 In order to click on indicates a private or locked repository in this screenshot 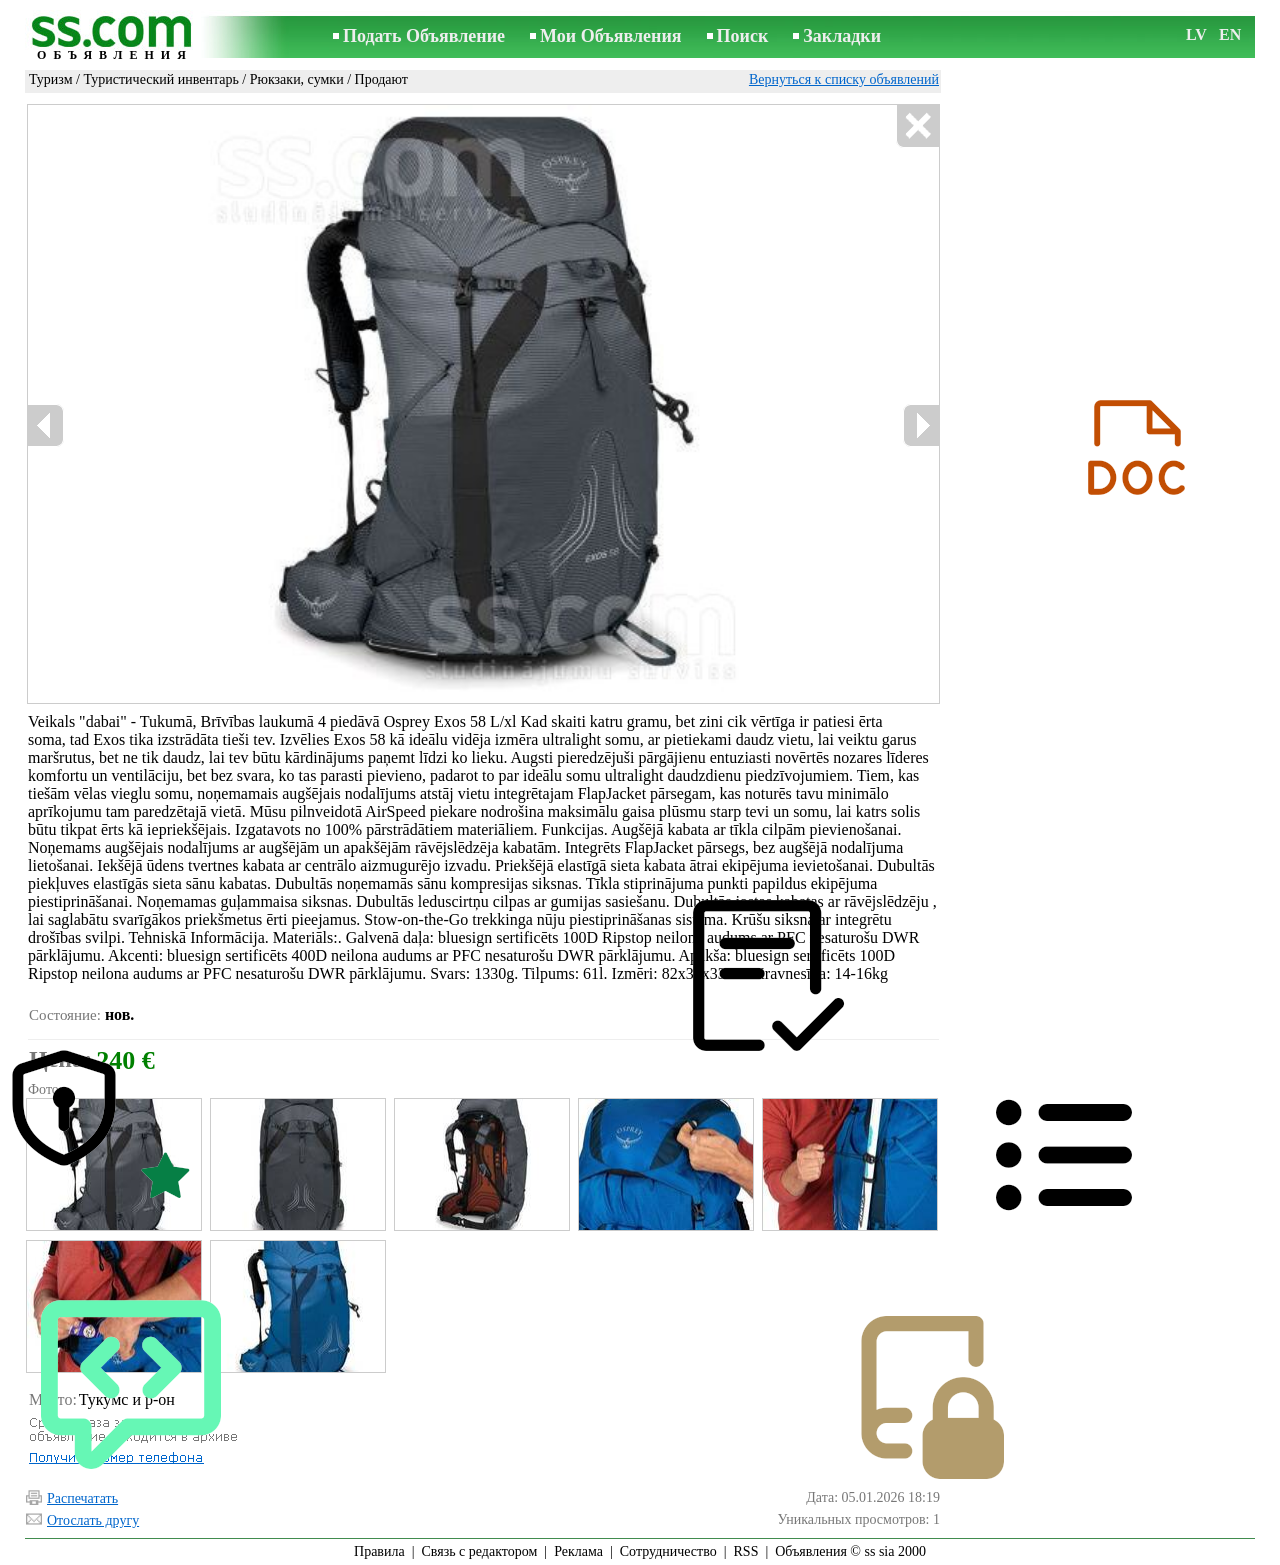, I will do `click(922, 1397)`.